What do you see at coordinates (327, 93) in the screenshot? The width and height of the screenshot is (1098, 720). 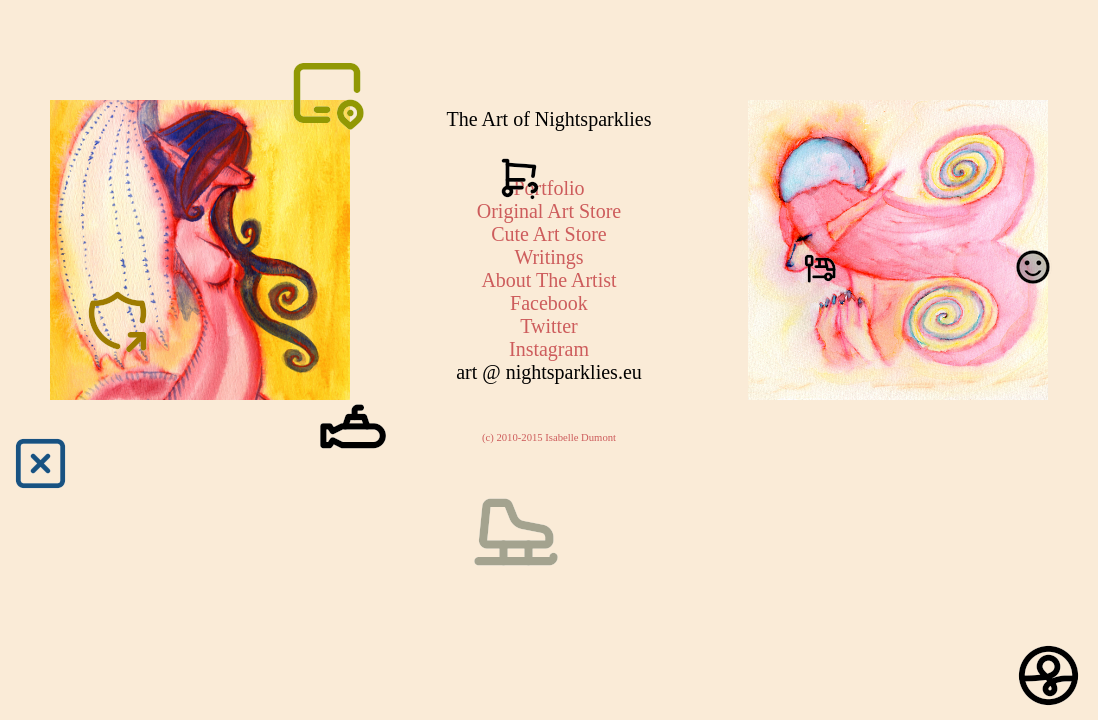 I see `pin a location on tablet display` at bounding box center [327, 93].